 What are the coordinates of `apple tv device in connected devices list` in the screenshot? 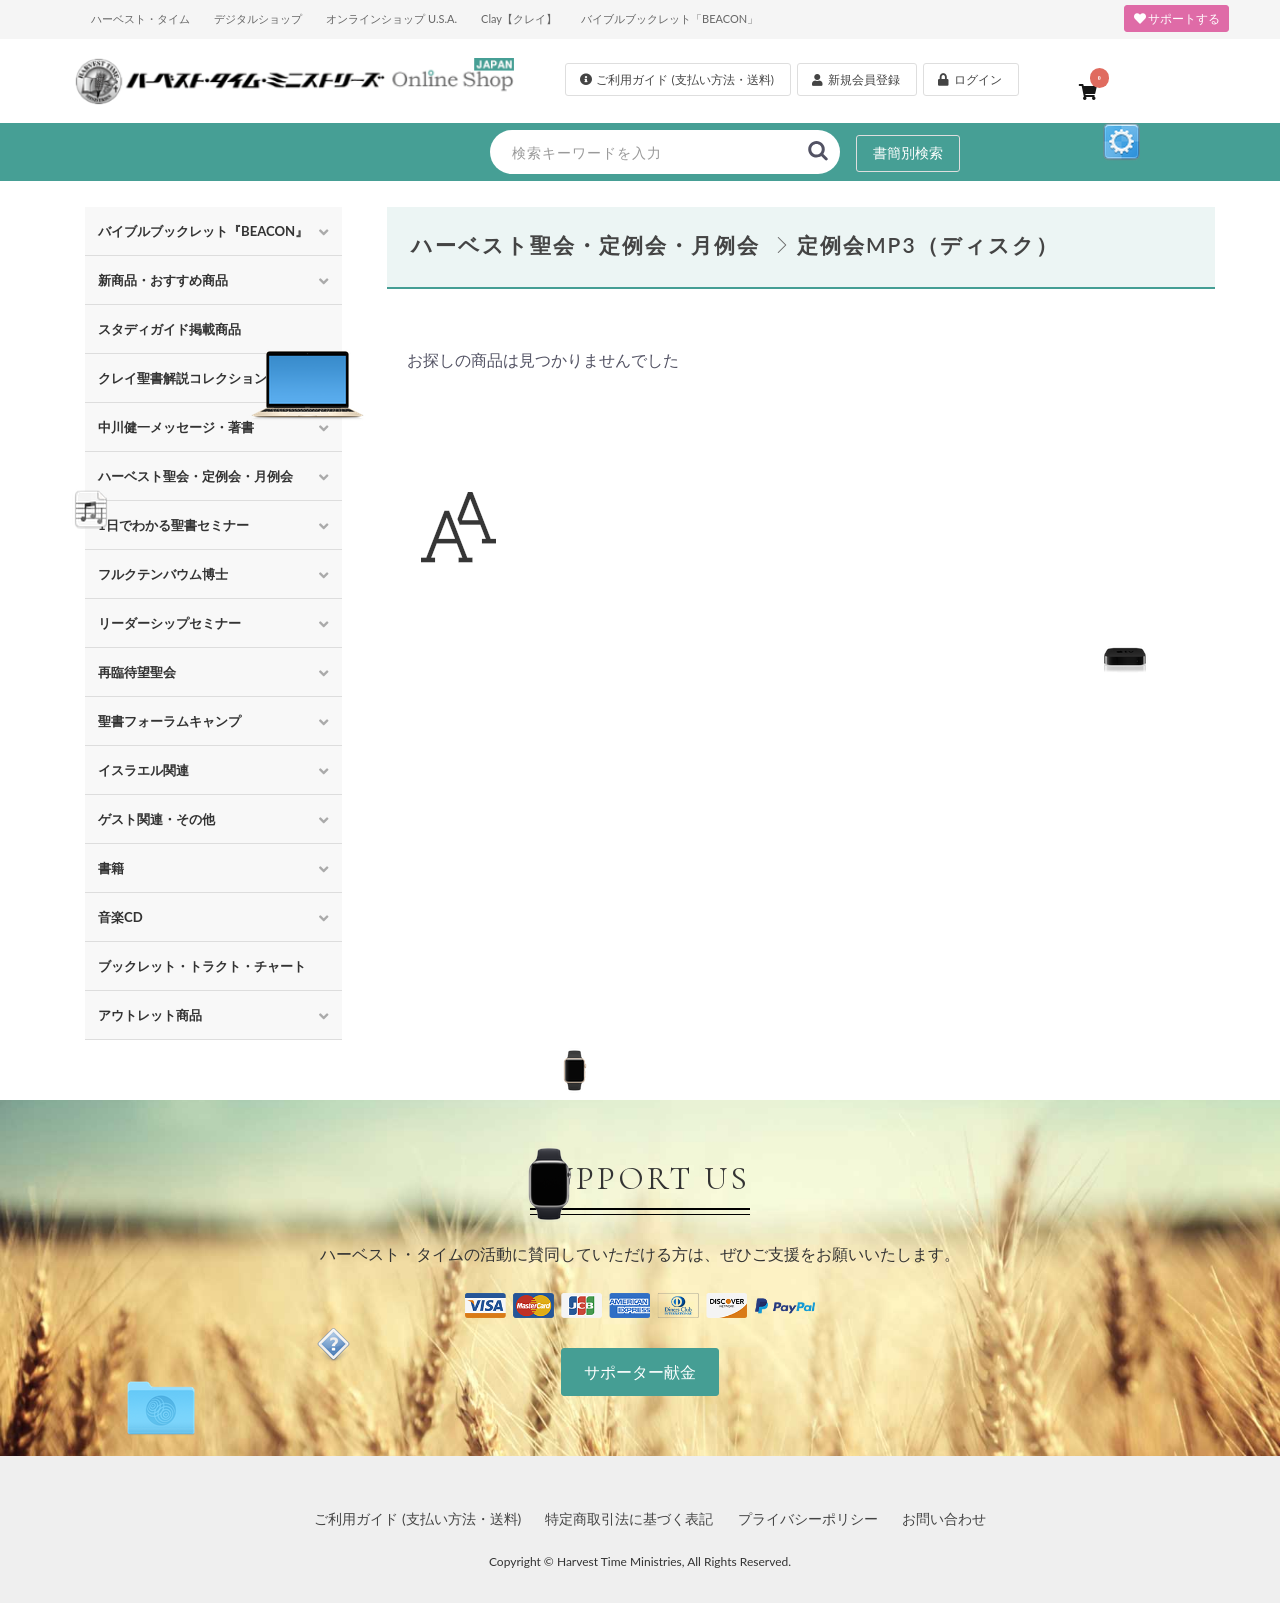 It's located at (1125, 661).